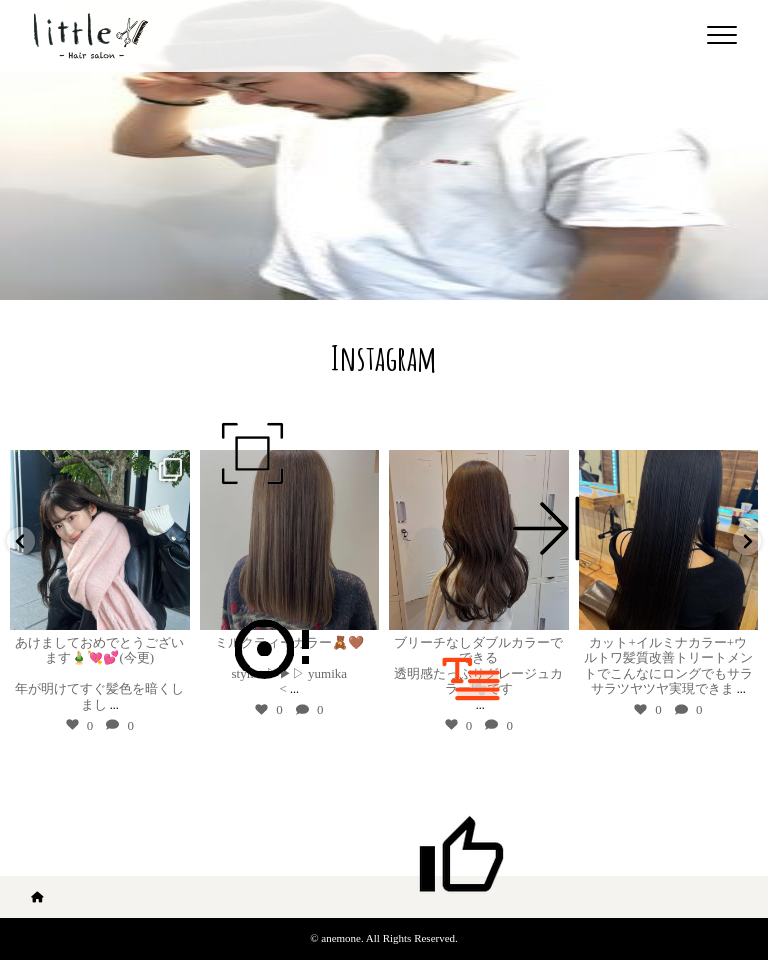 This screenshot has height=980, width=768. What do you see at coordinates (252, 453) in the screenshot?
I see `scan a document or QR code` at bounding box center [252, 453].